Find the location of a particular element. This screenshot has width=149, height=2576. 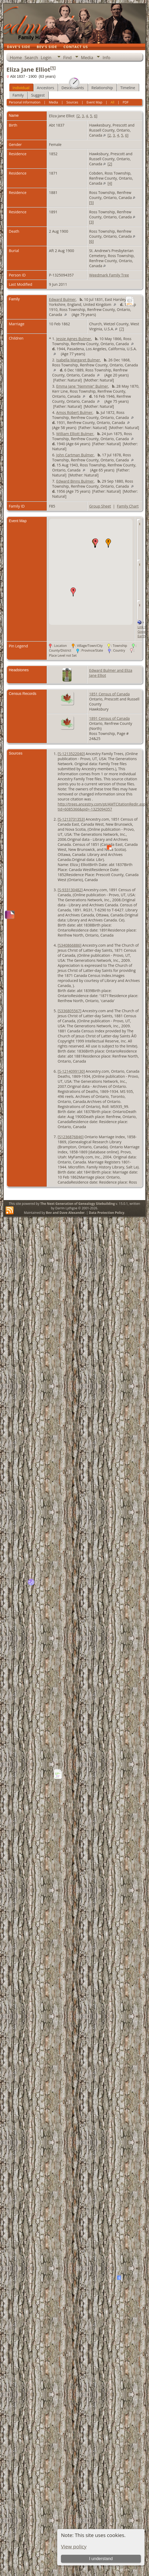

open sysprof system profiler application is located at coordinates (74, 83).